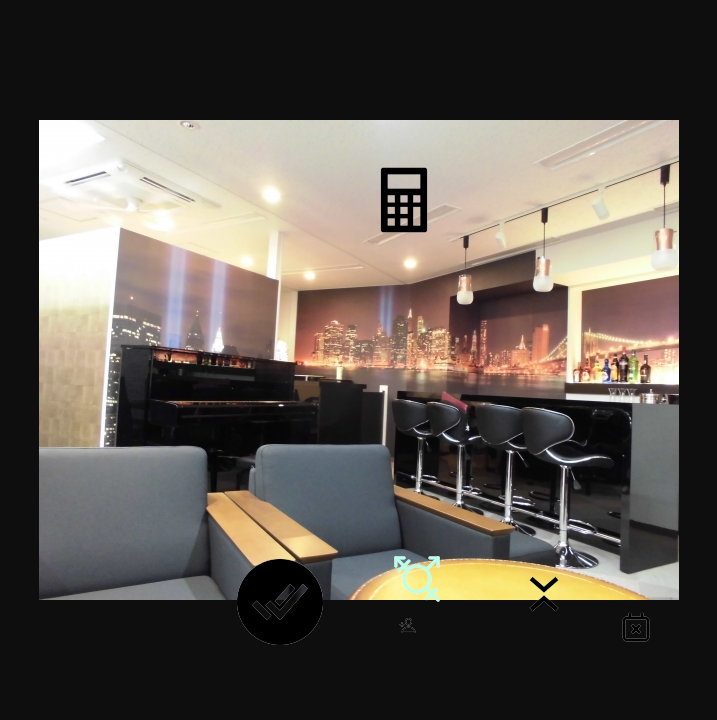 Image resolution: width=717 pixels, height=720 pixels. I want to click on add a new contact, so click(407, 625).